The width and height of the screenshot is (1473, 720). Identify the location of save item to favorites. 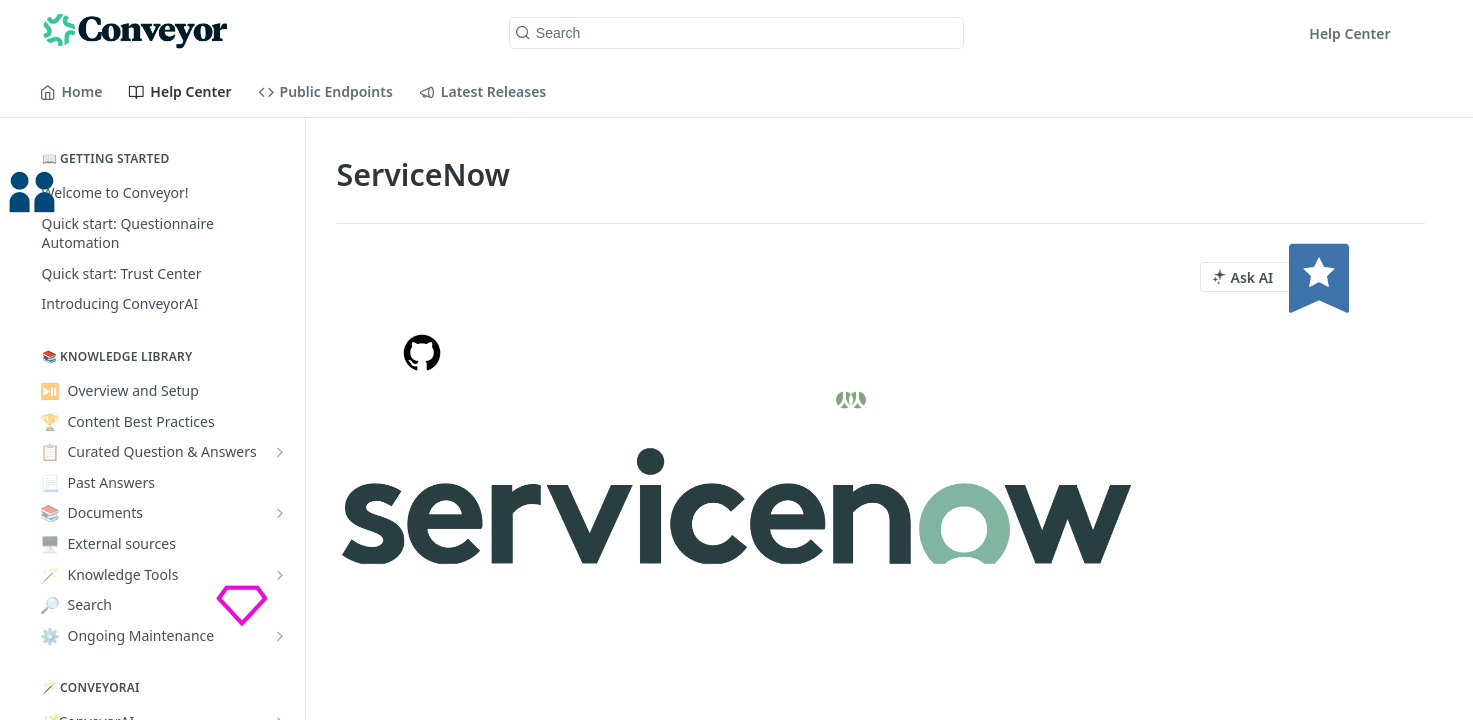
(1319, 277).